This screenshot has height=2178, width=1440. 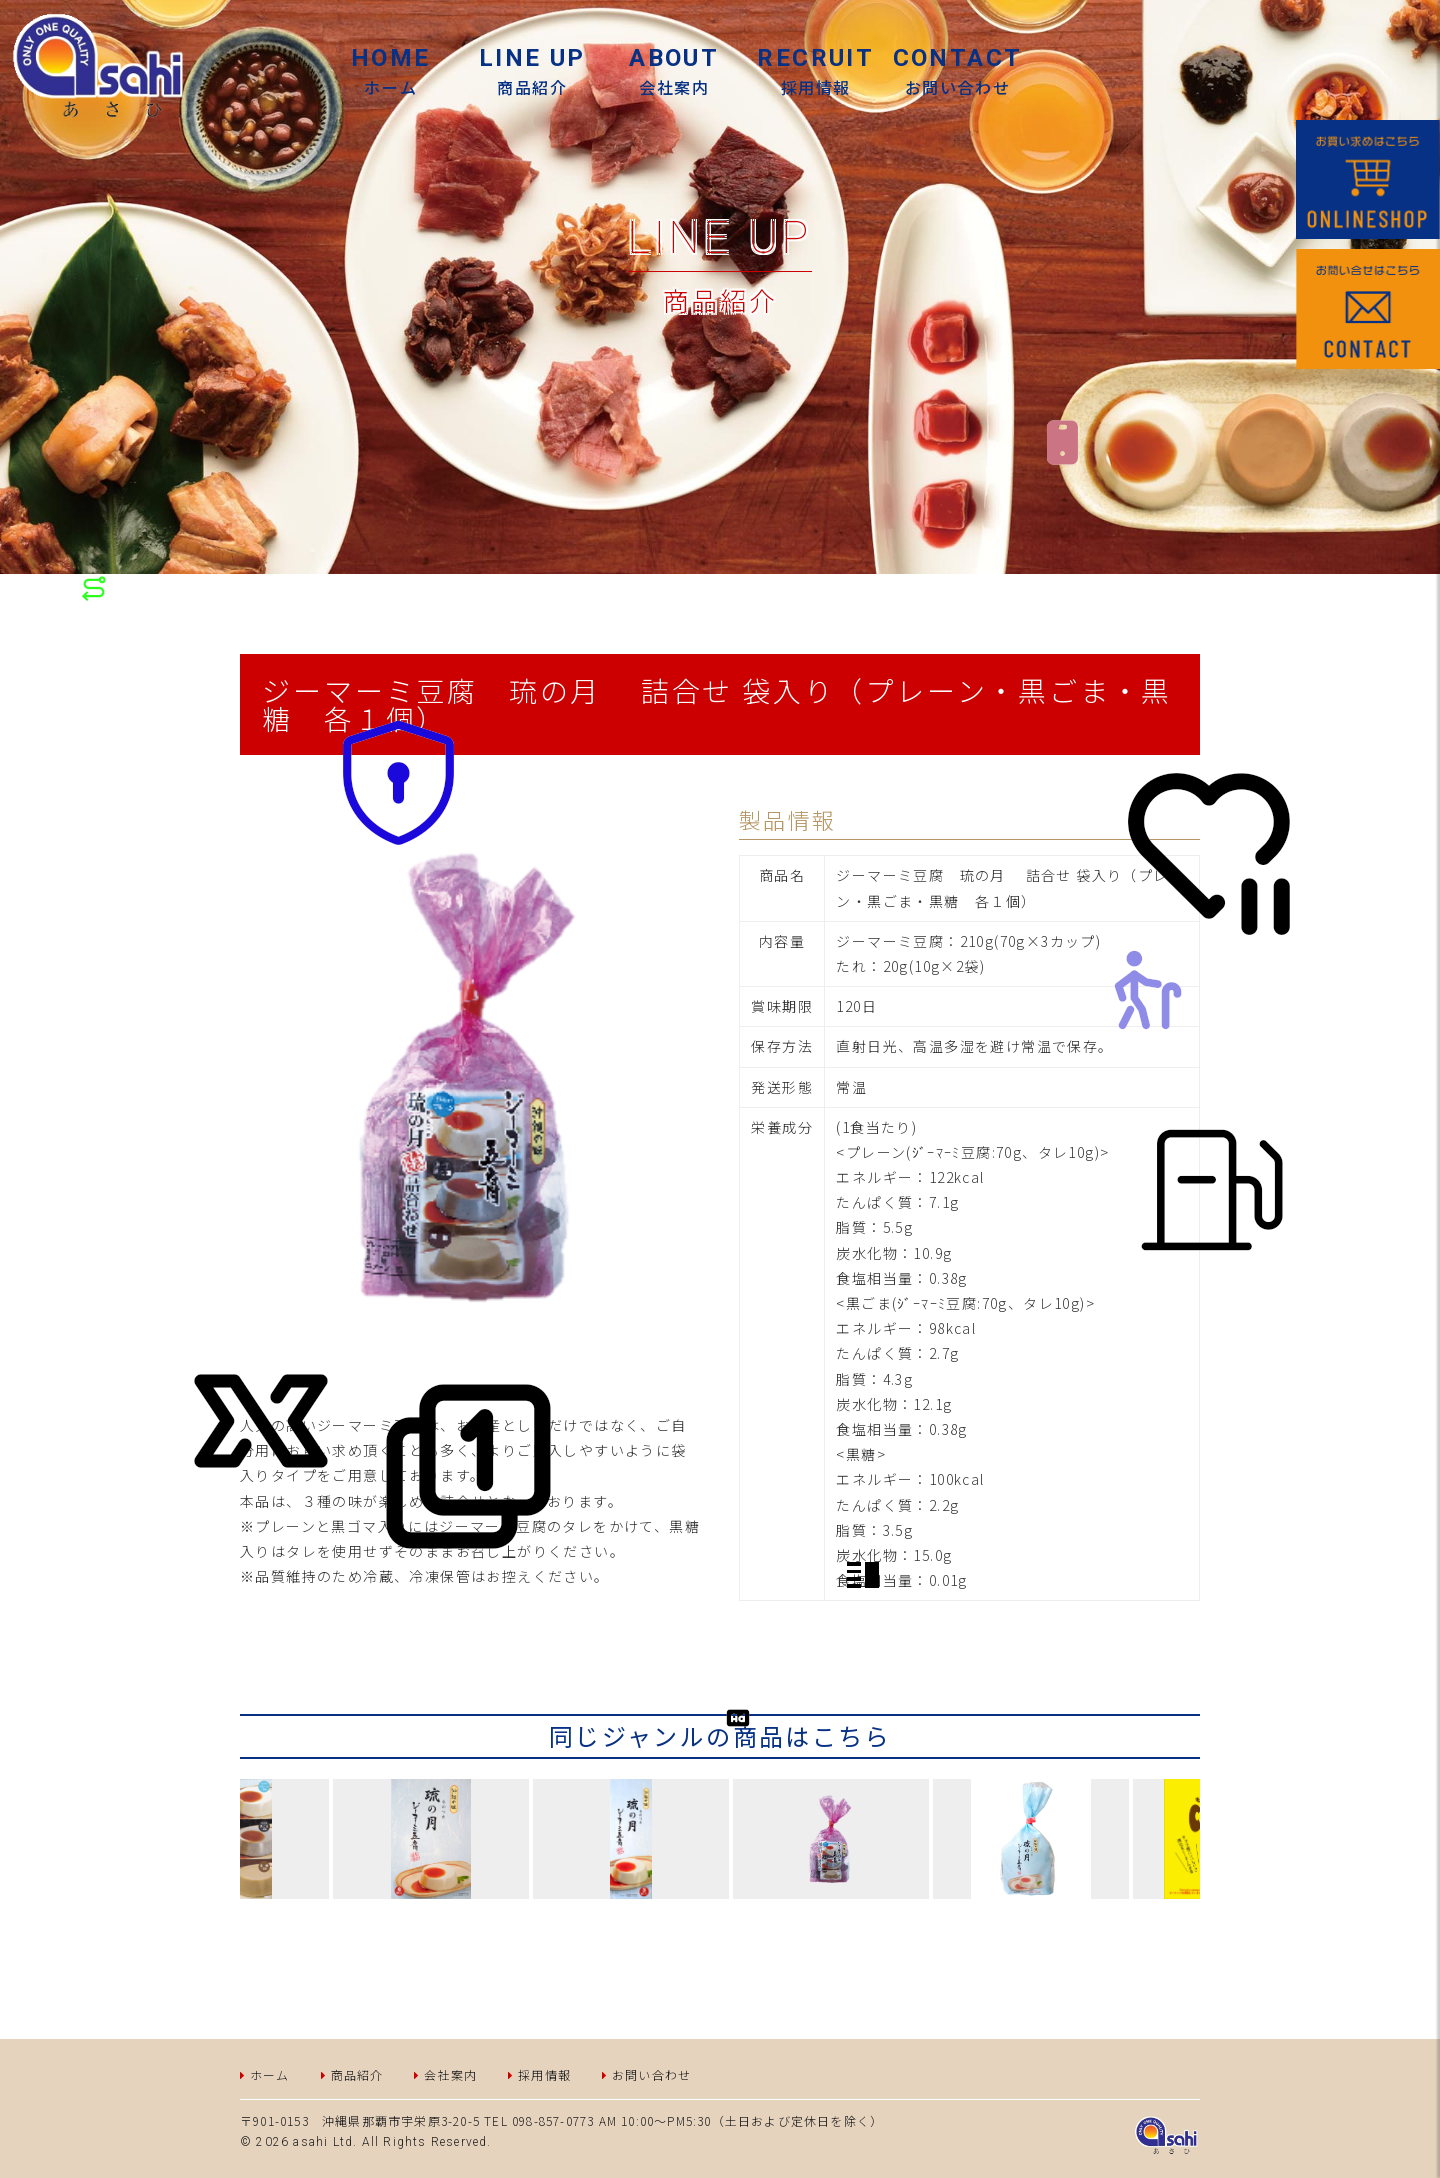 What do you see at coordinates (261, 1421) in the screenshot?
I see `xdeep brand logo` at bounding box center [261, 1421].